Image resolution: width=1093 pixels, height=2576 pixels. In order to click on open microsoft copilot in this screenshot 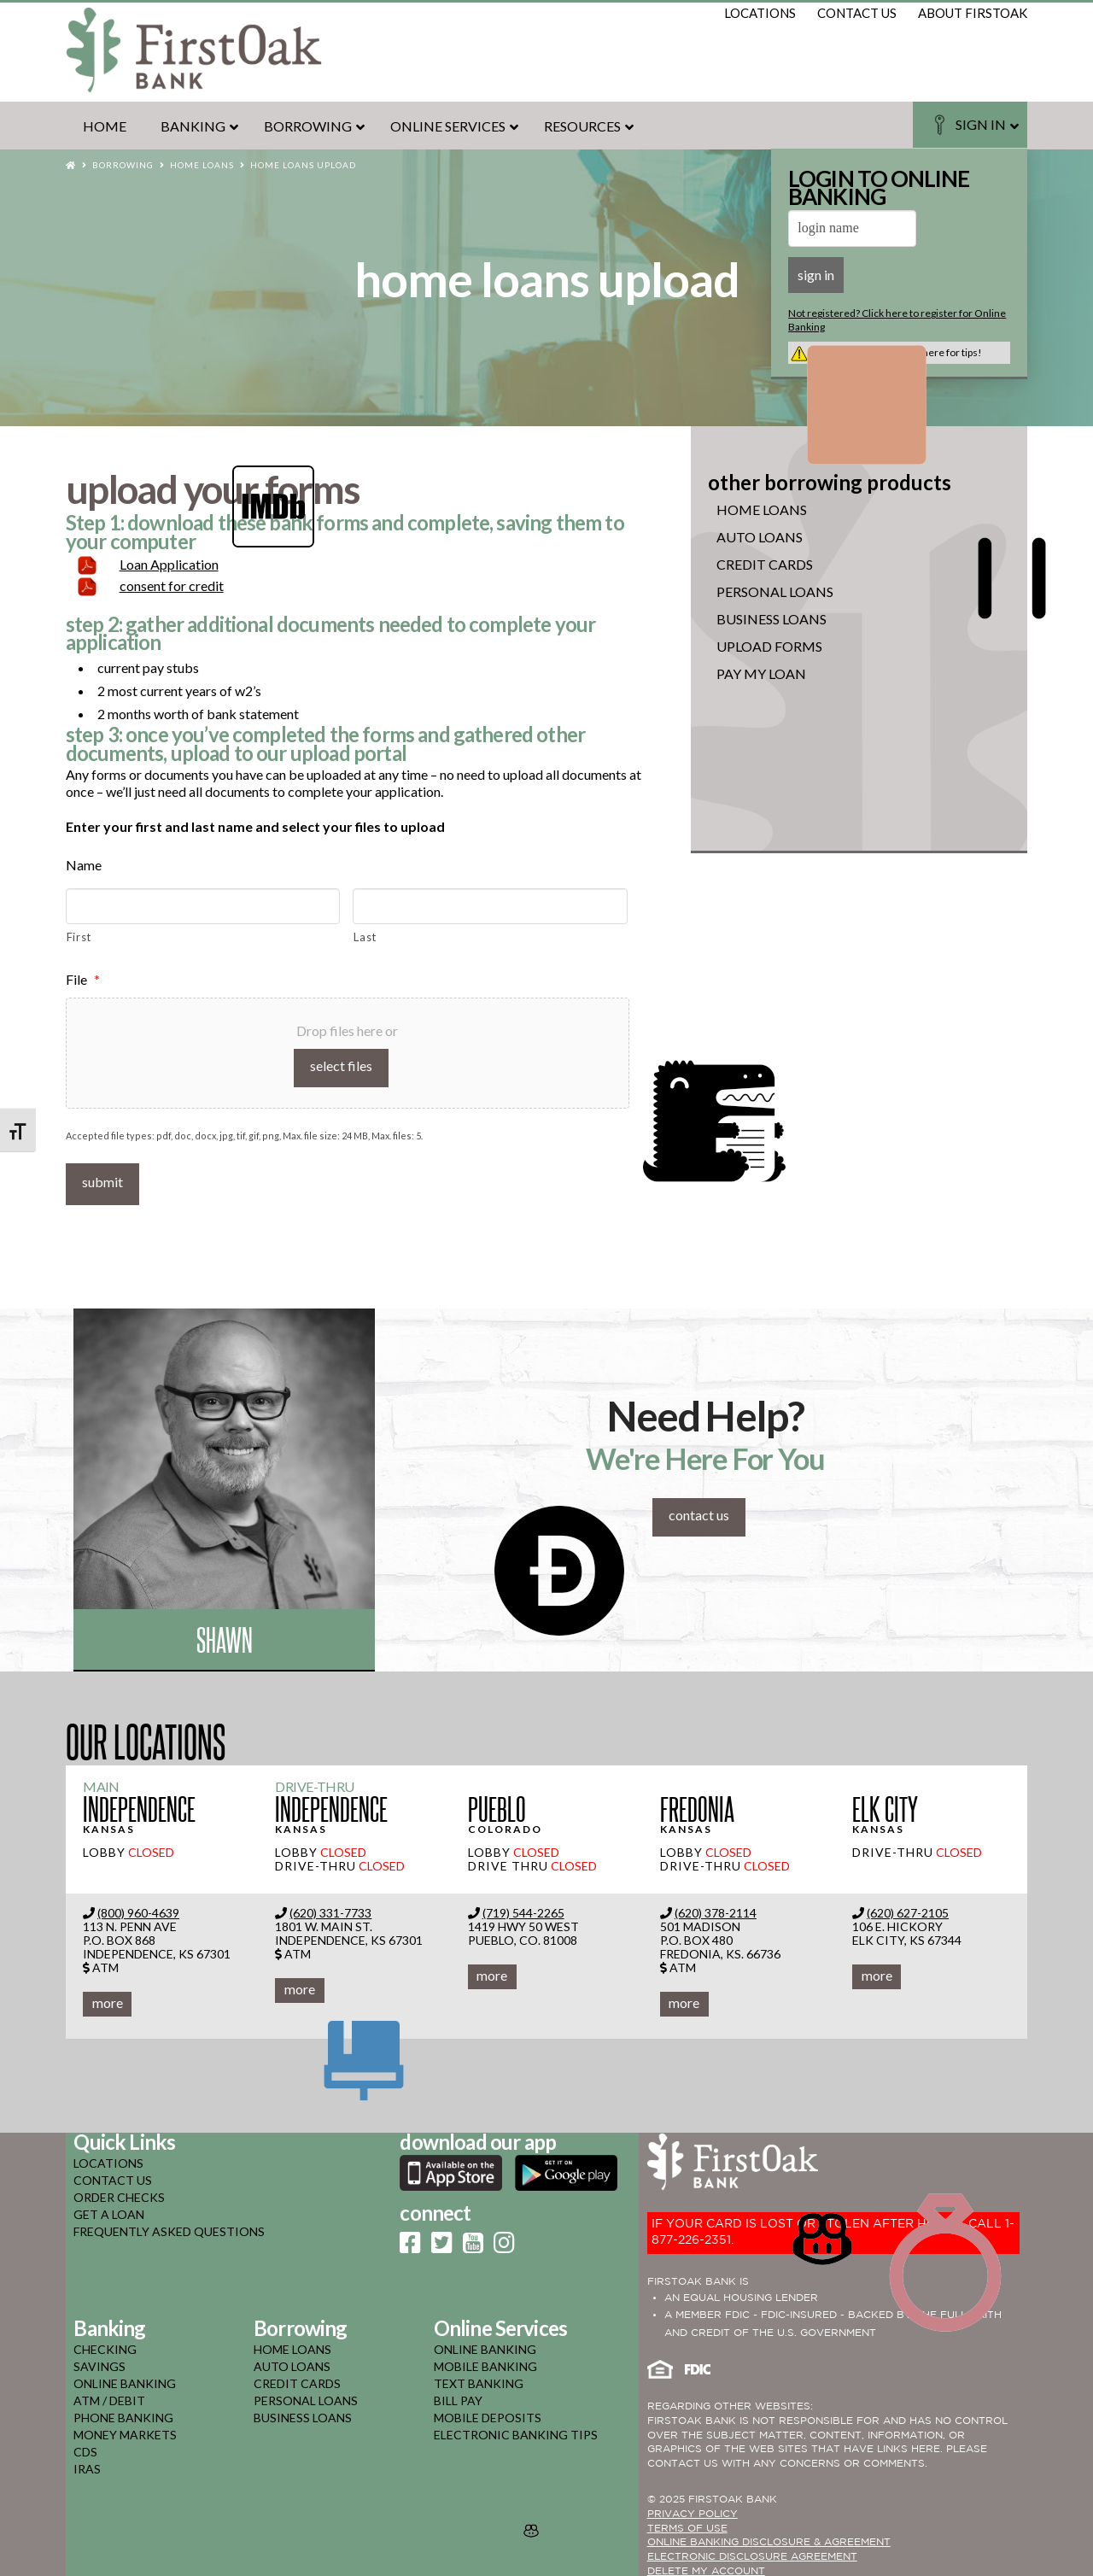, I will do `click(822, 2239)`.